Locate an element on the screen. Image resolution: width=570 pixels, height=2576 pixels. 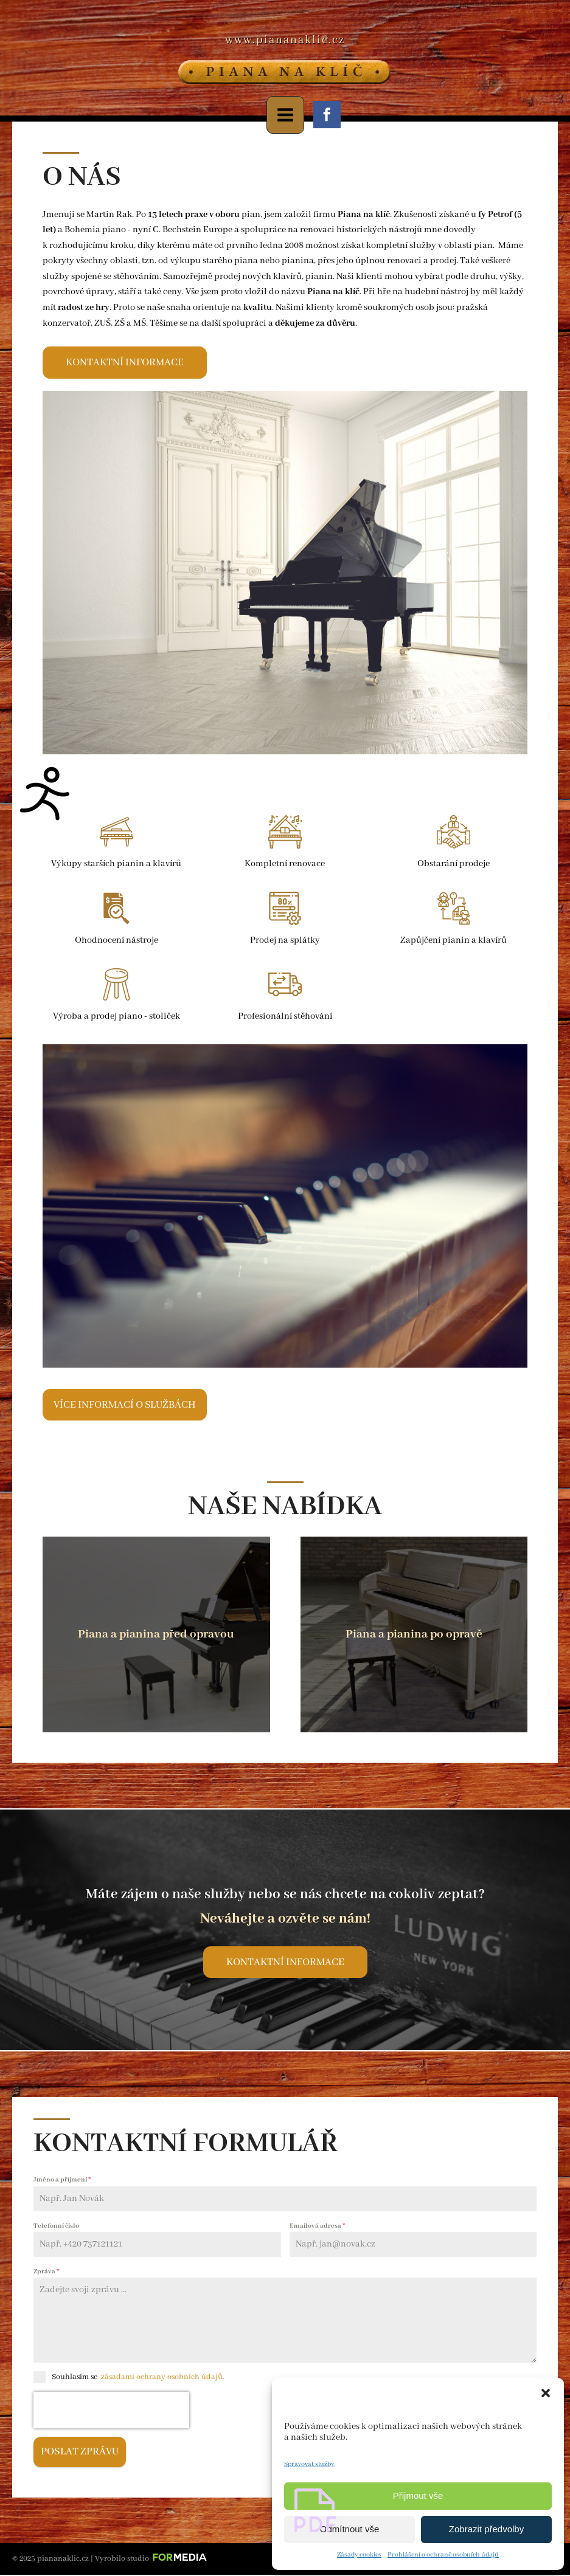
start a run or workout activity is located at coordinates (46, 793).